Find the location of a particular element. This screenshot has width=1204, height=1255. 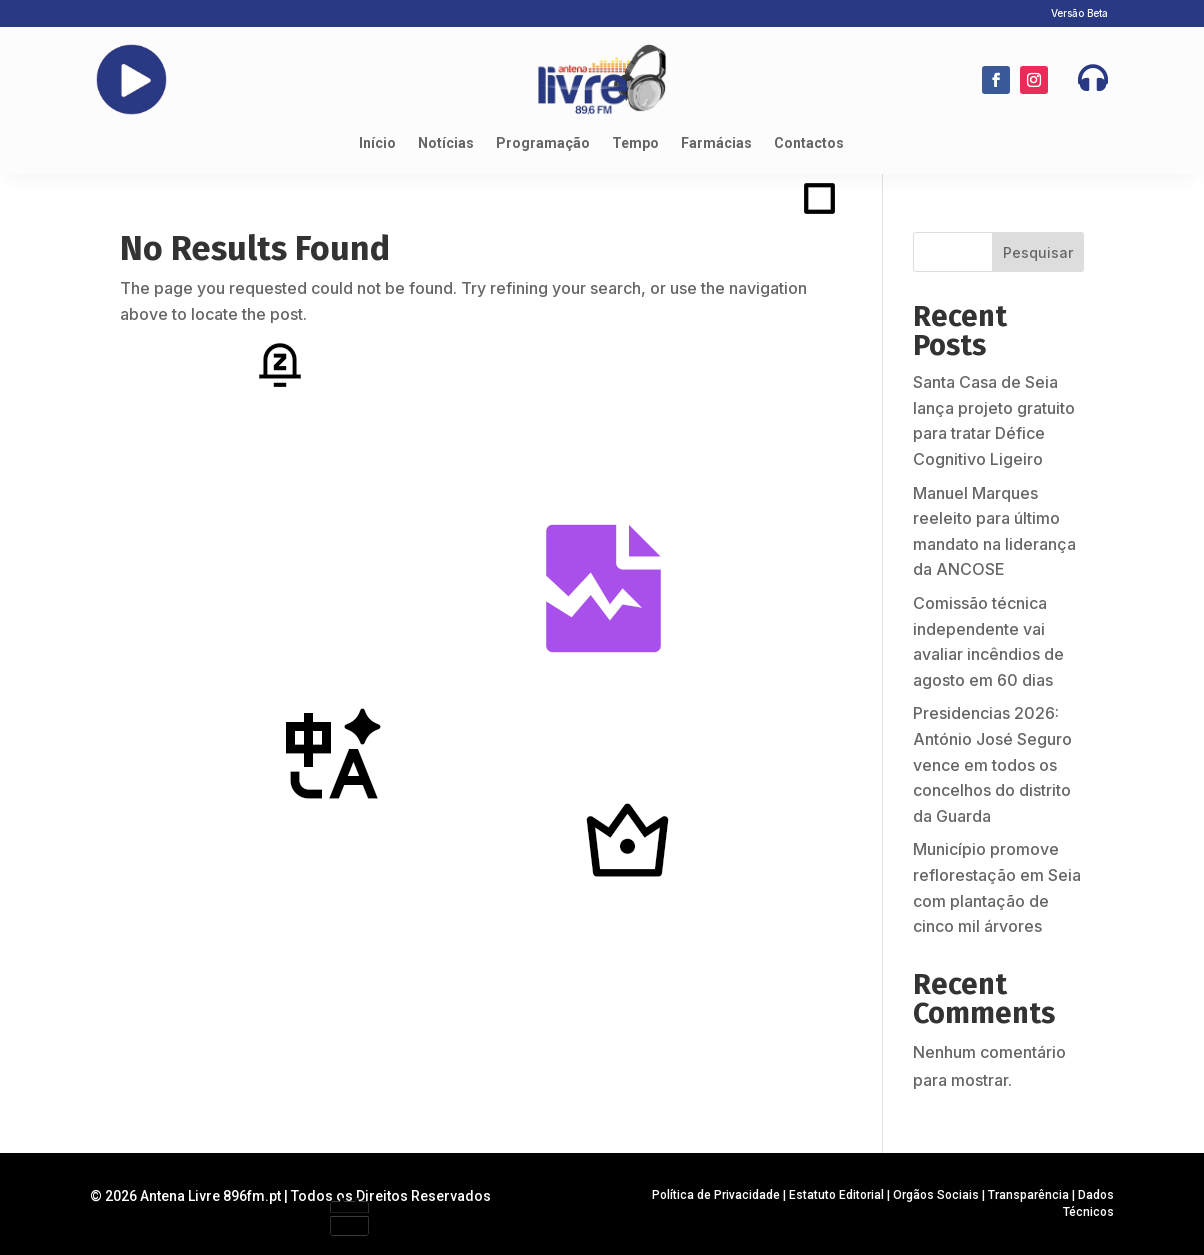

open calendar is located at coordinates (349, 1218).